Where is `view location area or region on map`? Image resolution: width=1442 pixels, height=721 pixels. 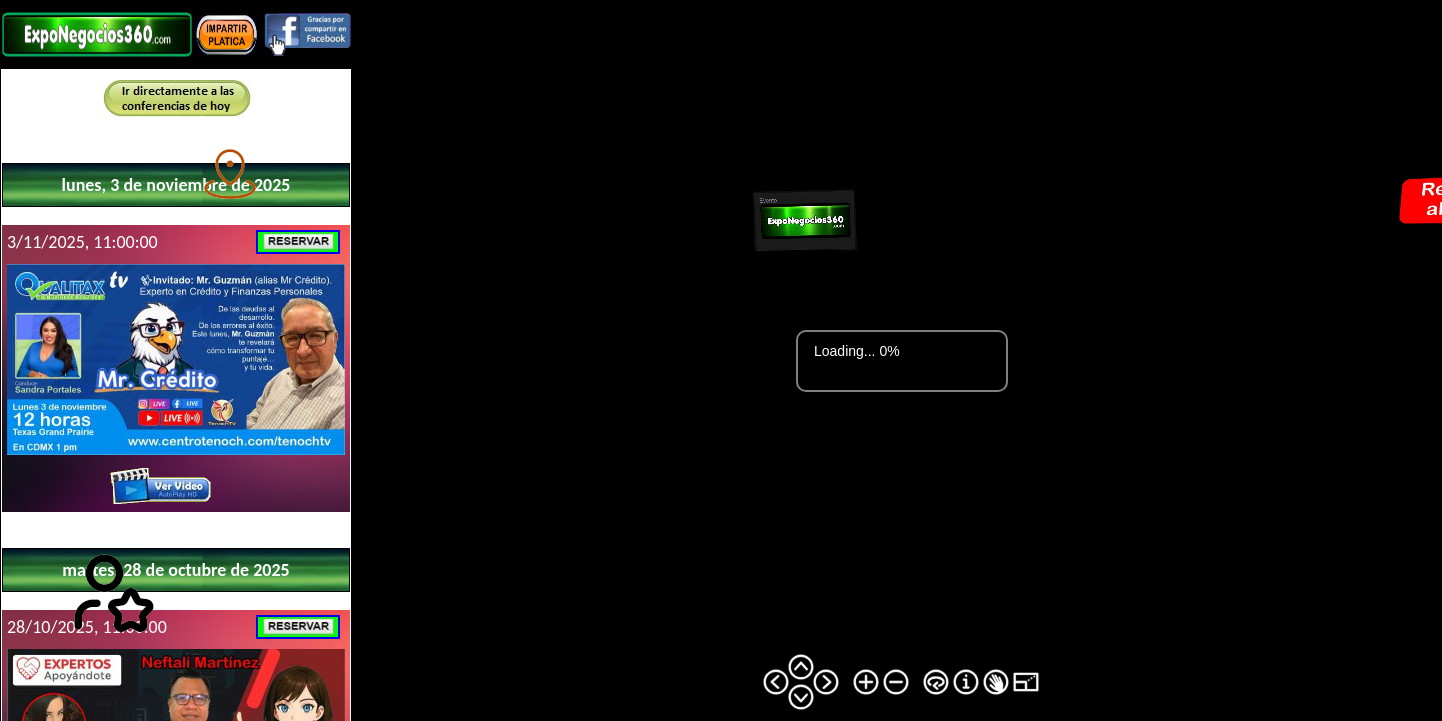
view location area or region on map is located at coordinates (230, 175).